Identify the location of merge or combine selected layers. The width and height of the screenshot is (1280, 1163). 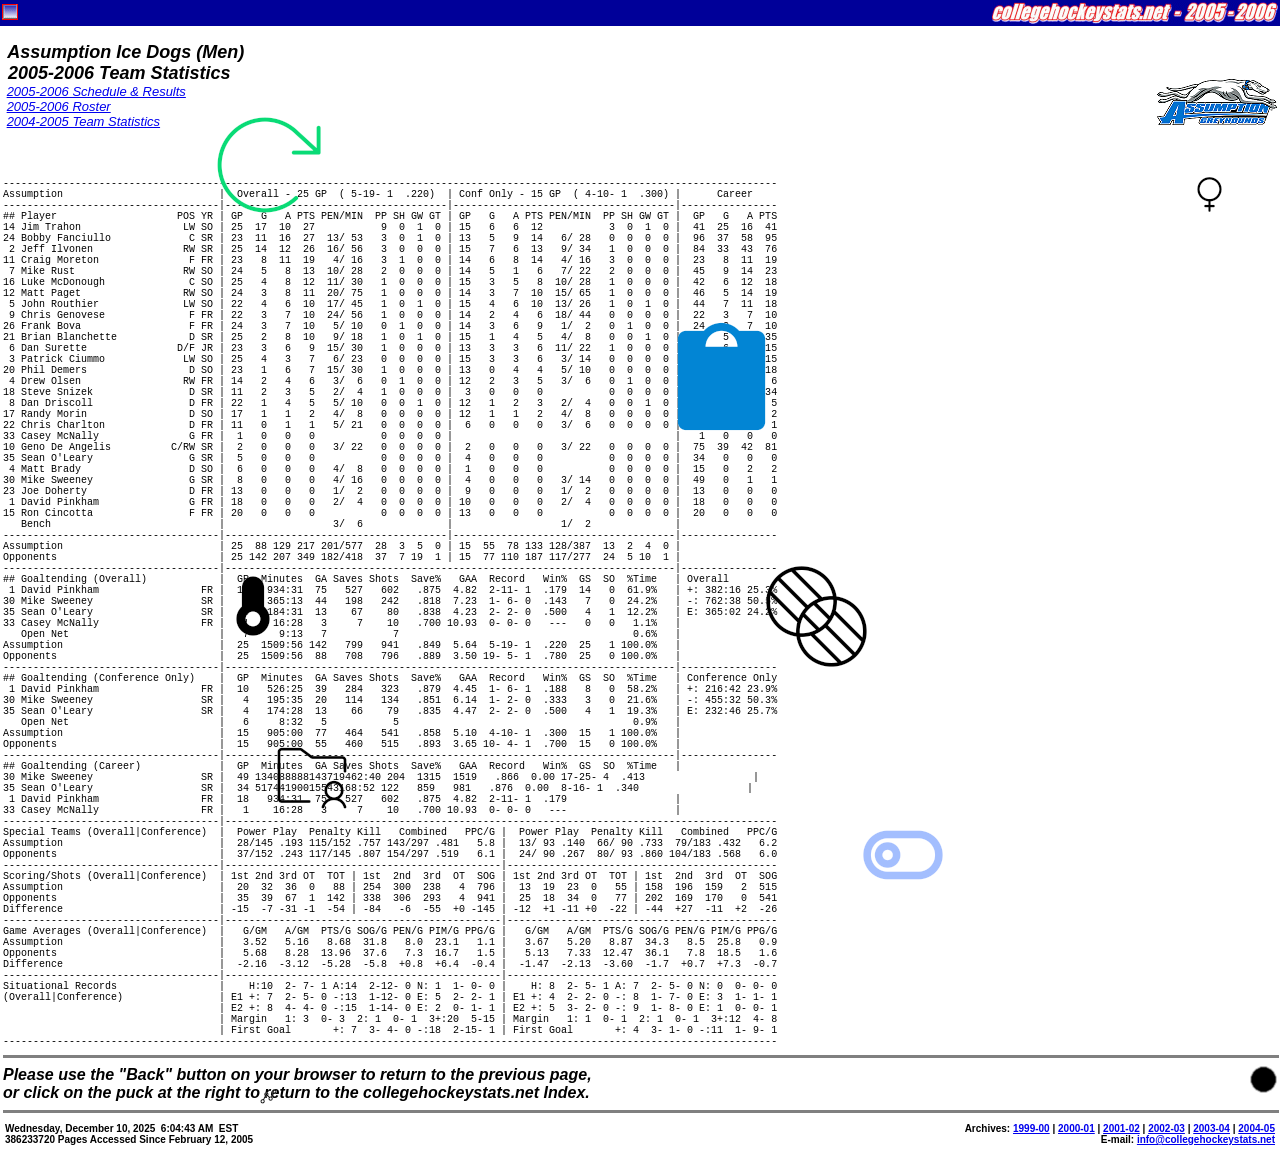
(816, 616).